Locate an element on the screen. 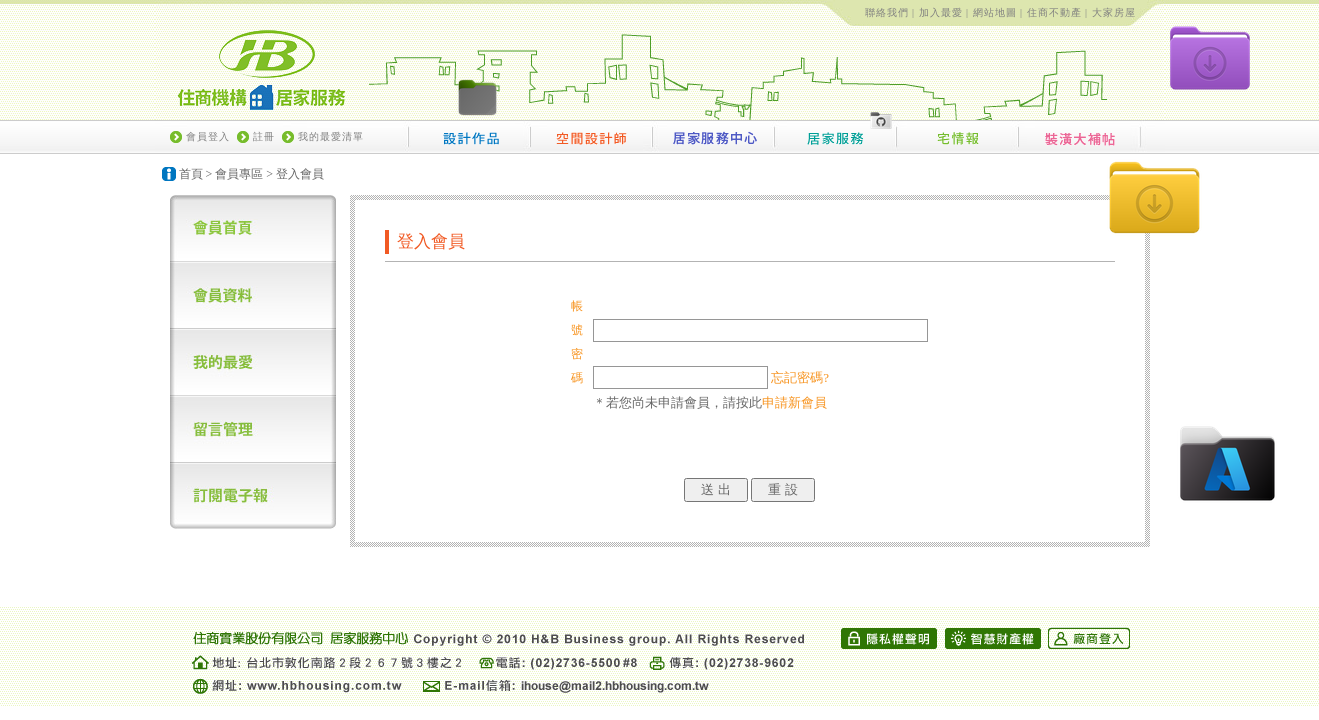  open azure or microsoft cloud-related files is located at coordinates (1227, 466).